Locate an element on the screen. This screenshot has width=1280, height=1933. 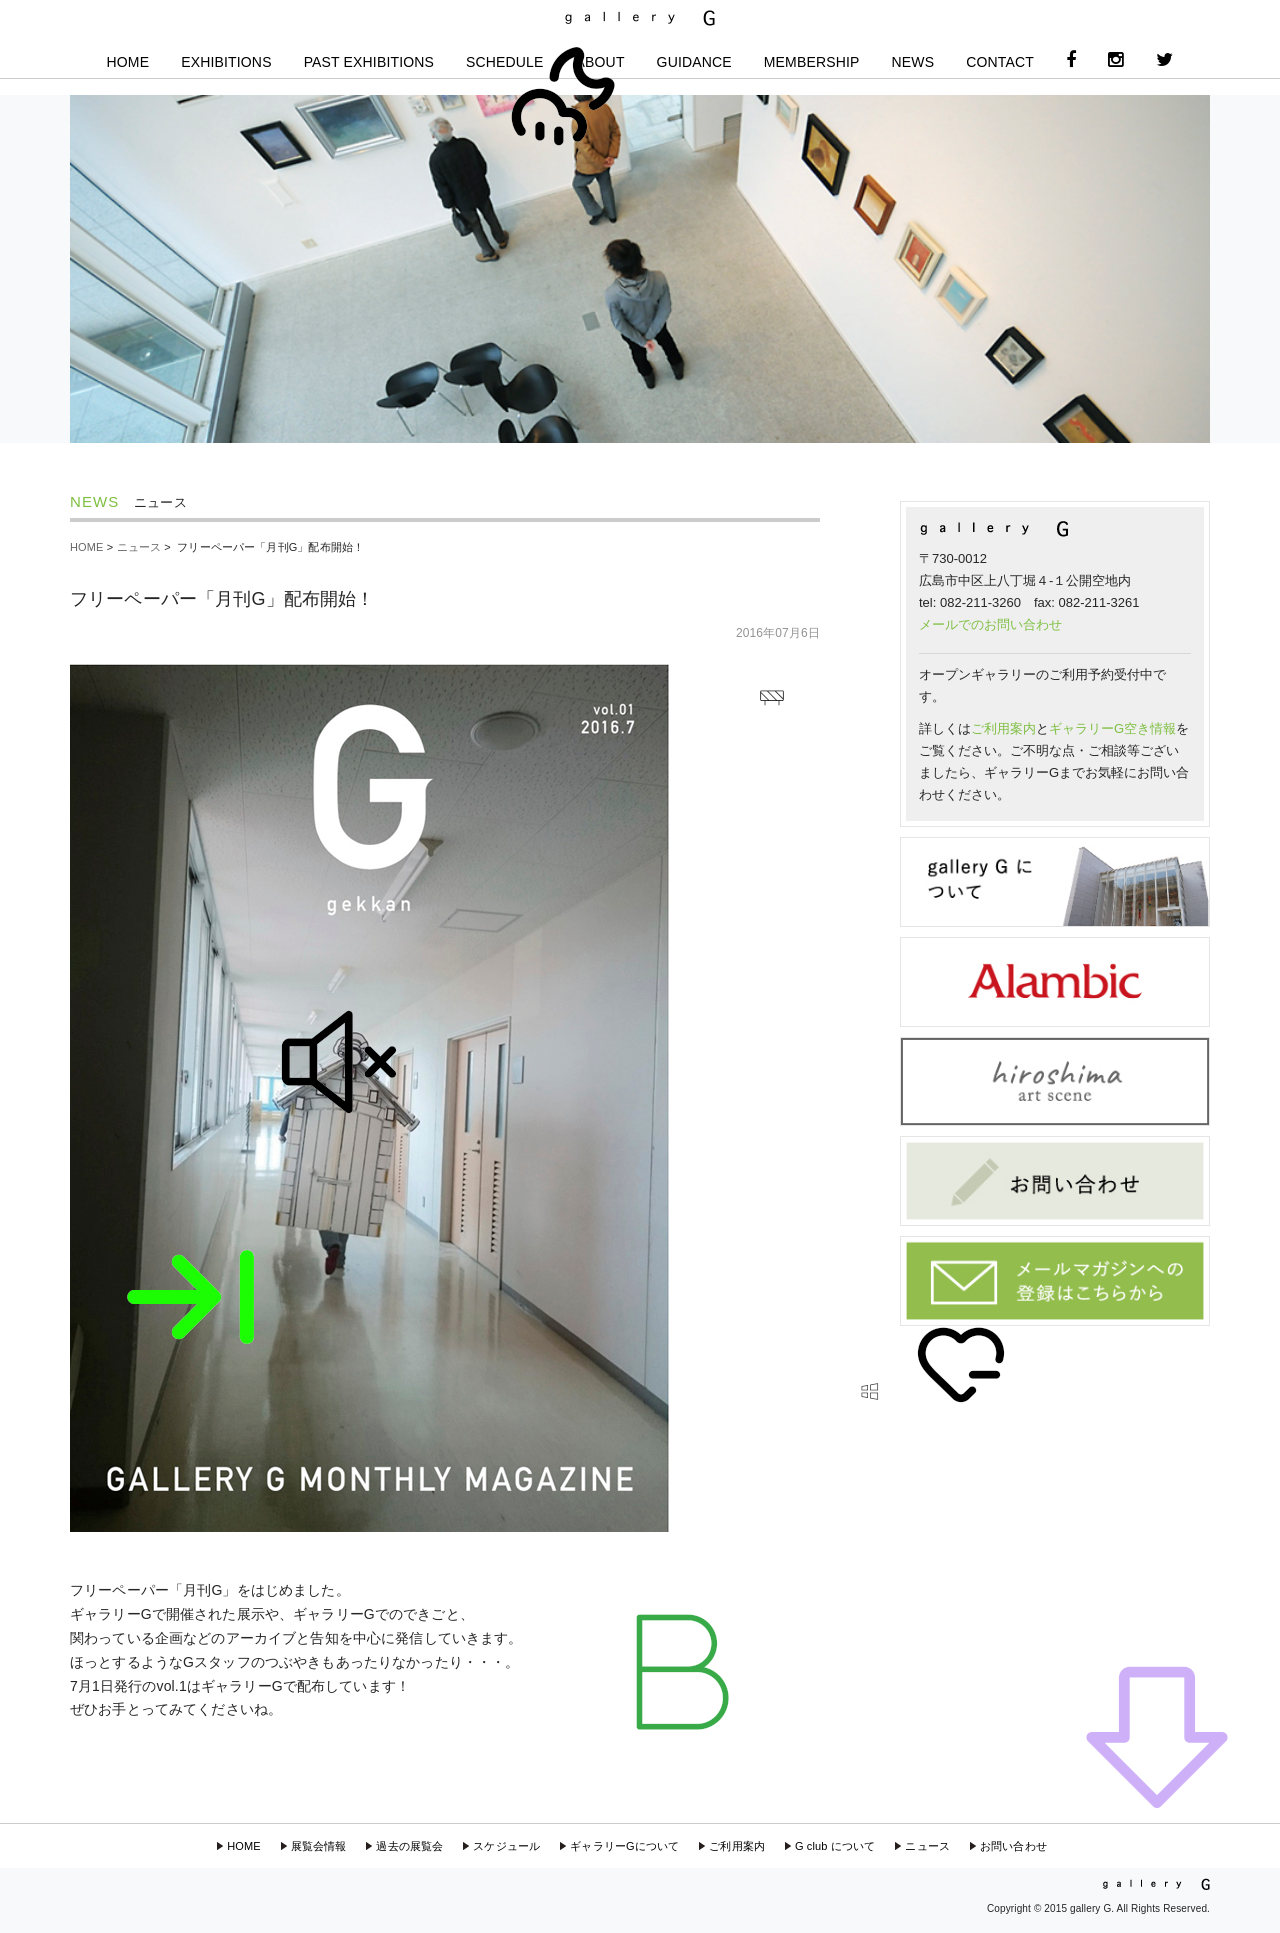
move to next tab is located at coordinates (193, 1297).